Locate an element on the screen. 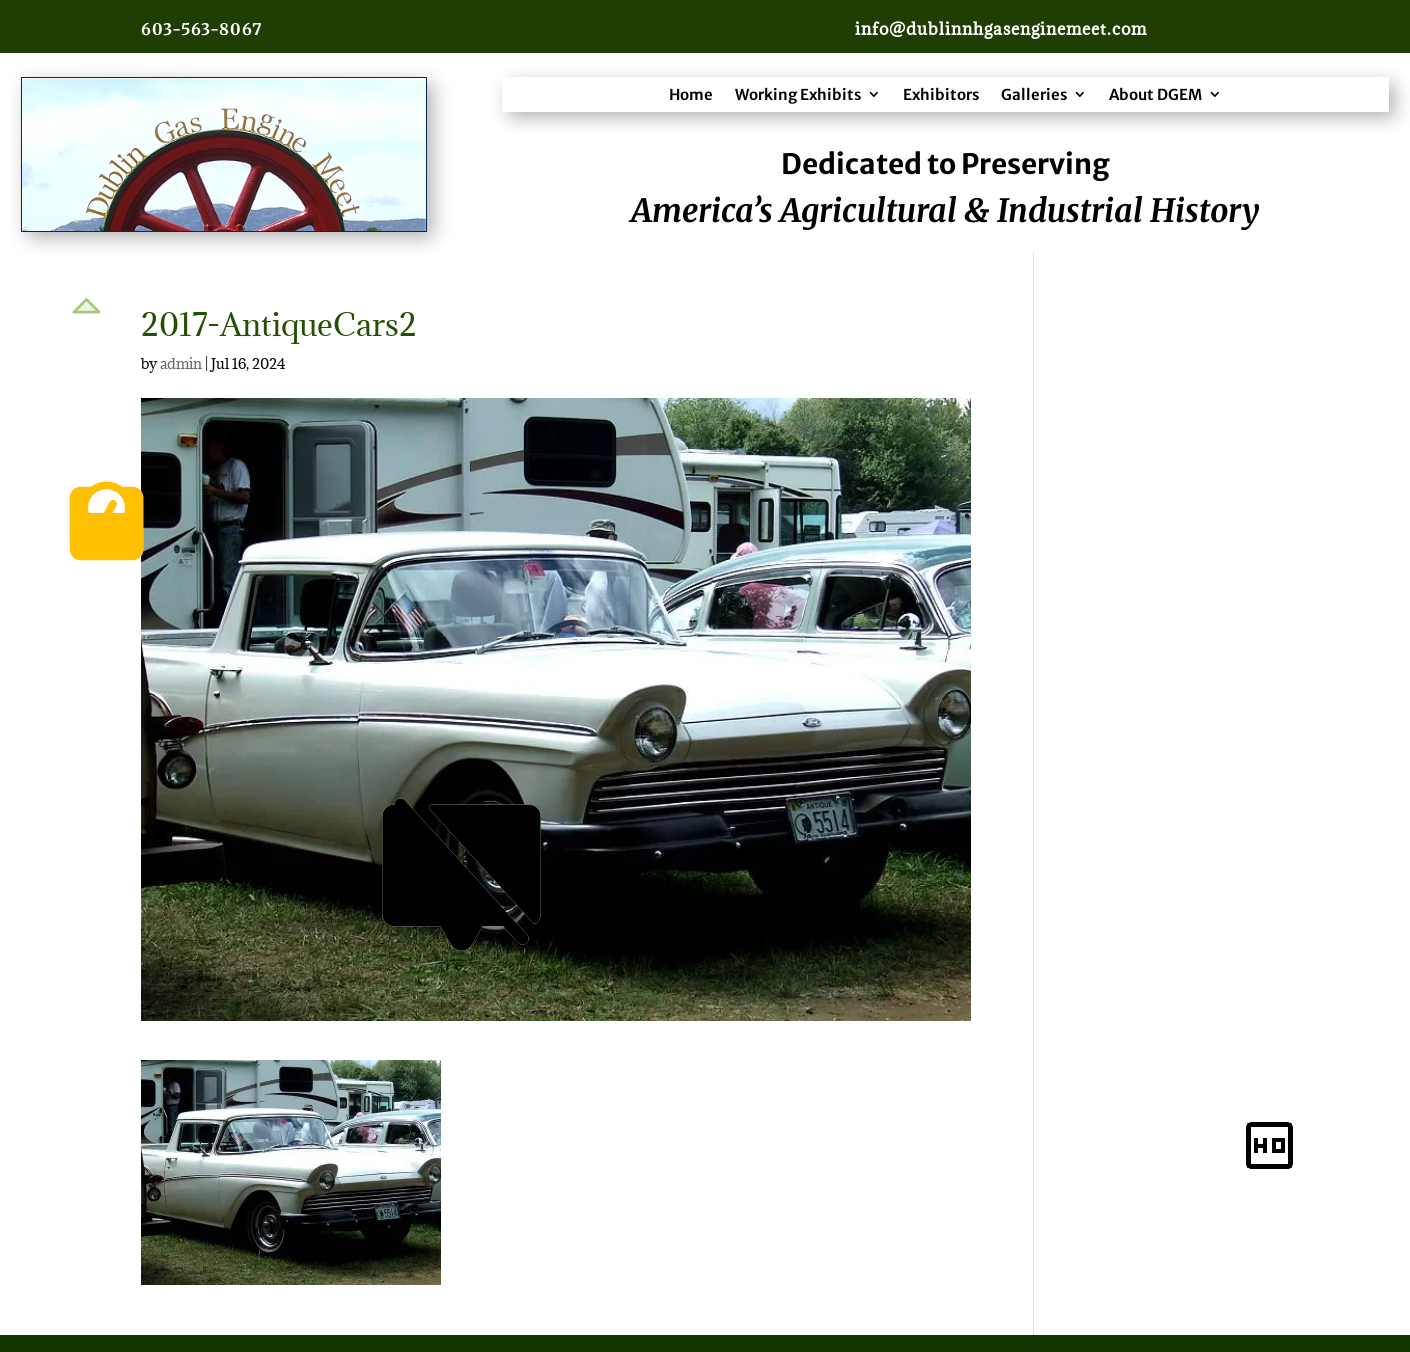  indicates high definition video quality is available is located at coordinates (1269, 1145).